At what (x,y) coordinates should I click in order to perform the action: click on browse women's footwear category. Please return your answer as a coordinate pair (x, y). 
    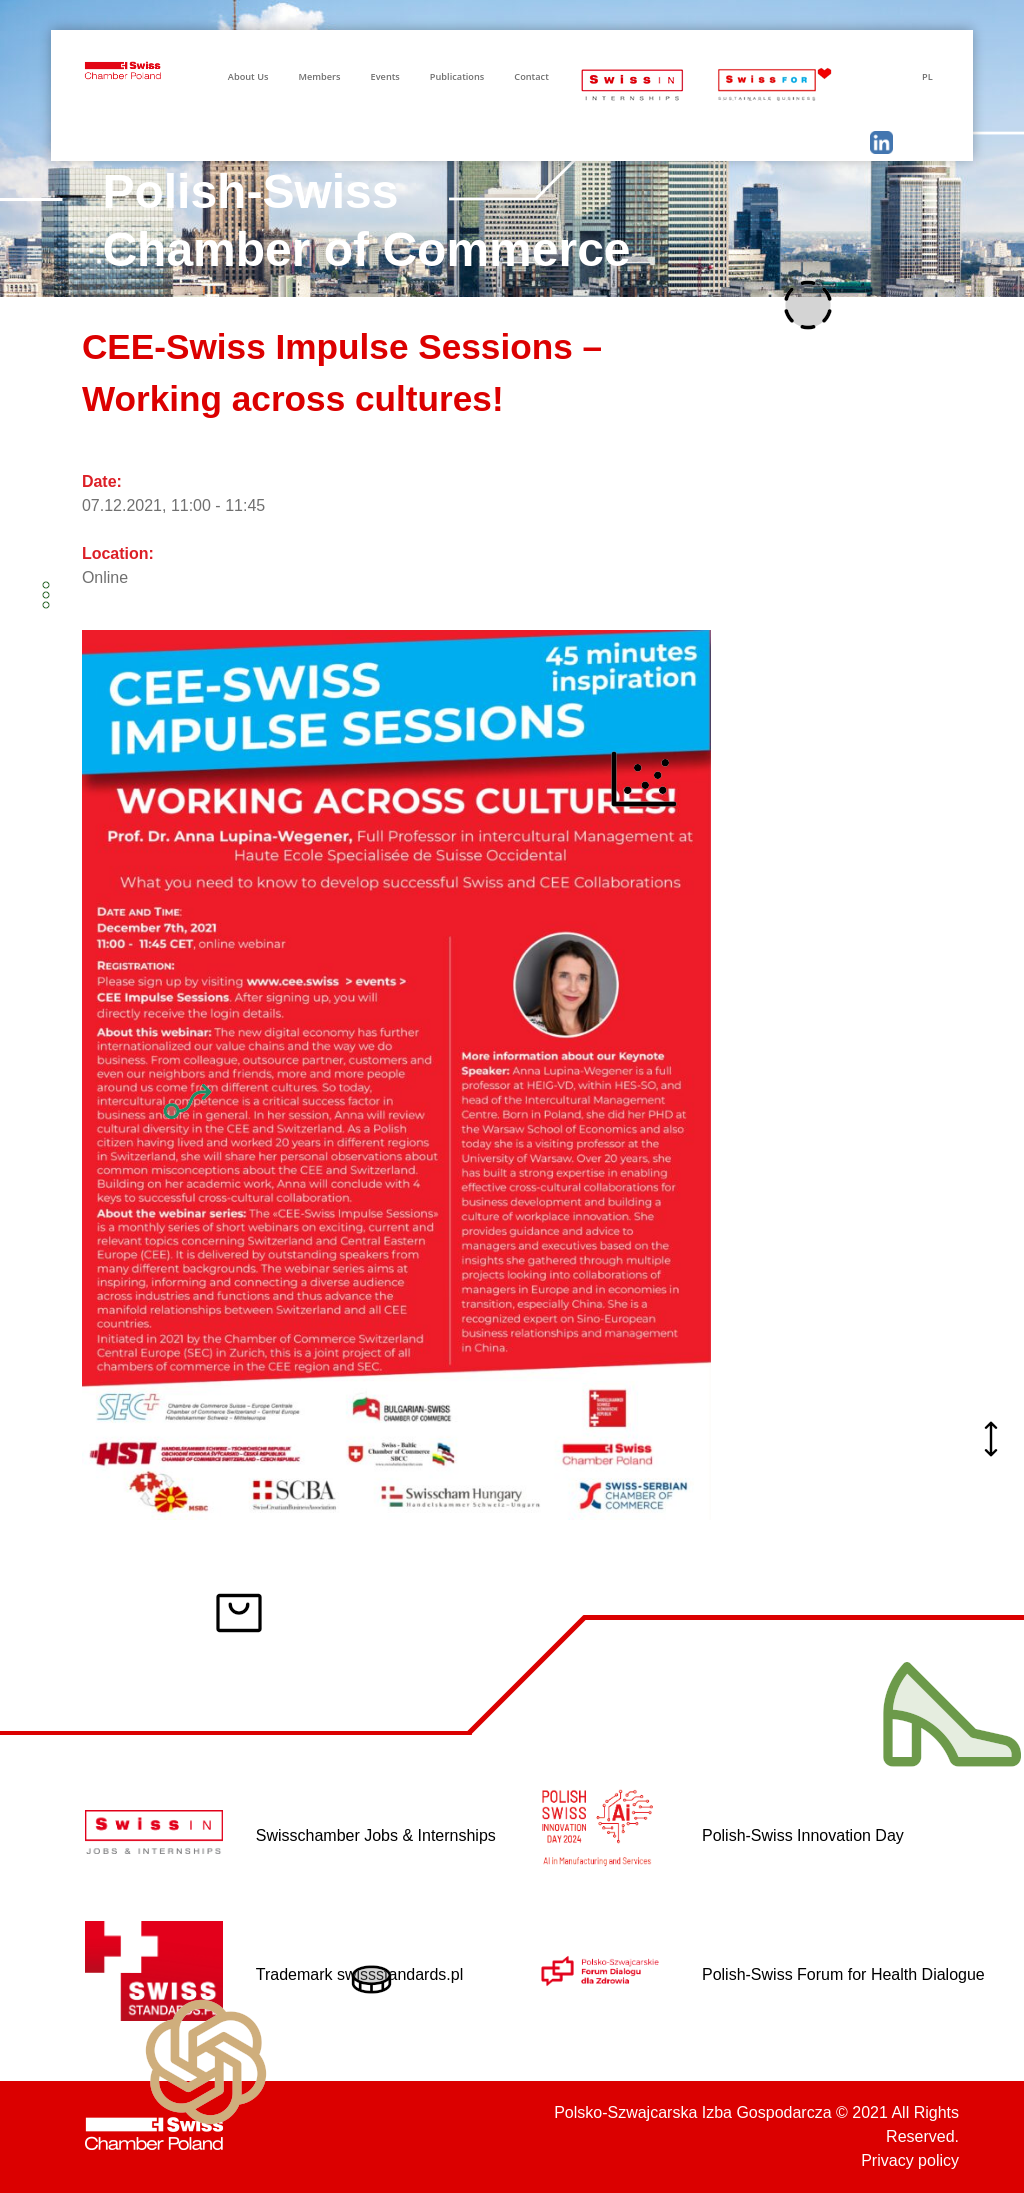
    Looking at the image, I should click on (945, 1719).